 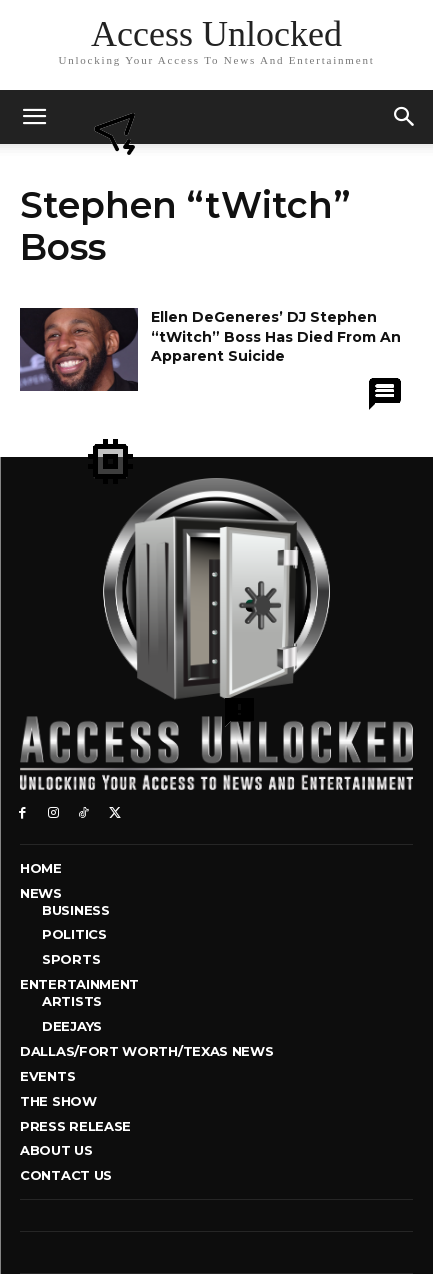 I want to click on open messaging or chat, so click(x=385, y=394).